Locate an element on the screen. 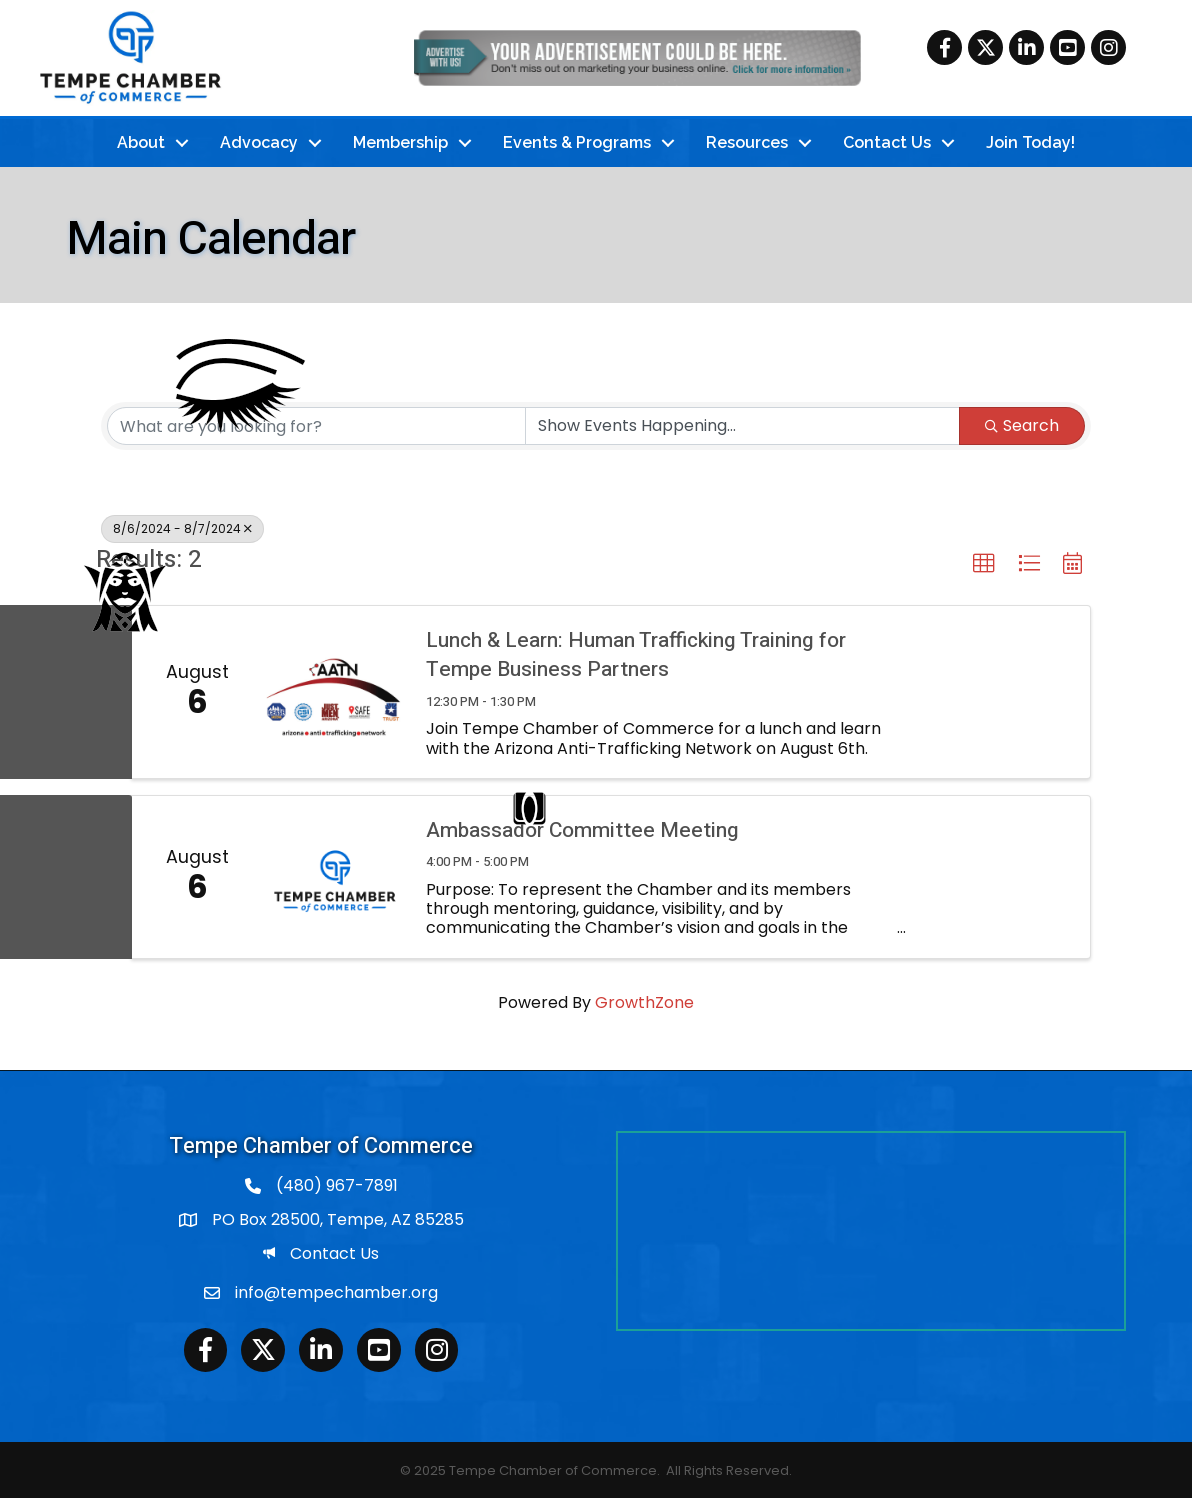  decorative design element or placeholder graphic is located at coordinates (529, 808).